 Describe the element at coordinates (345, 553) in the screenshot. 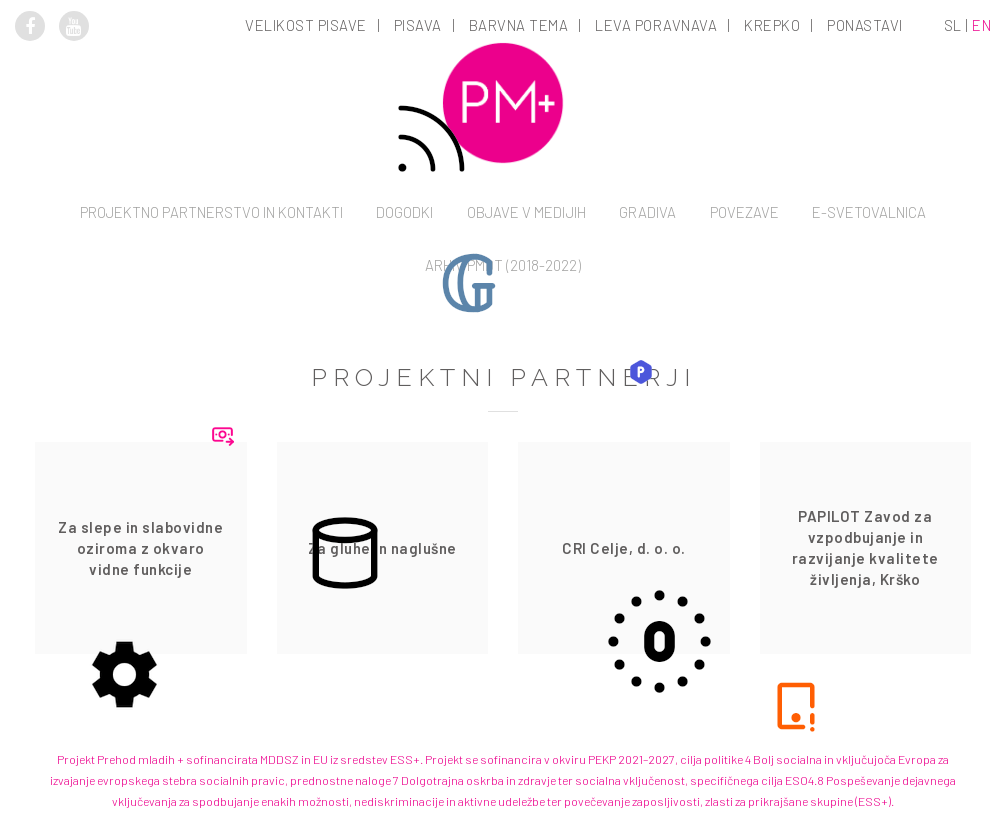

I see `represents a database or data storage` at that location.